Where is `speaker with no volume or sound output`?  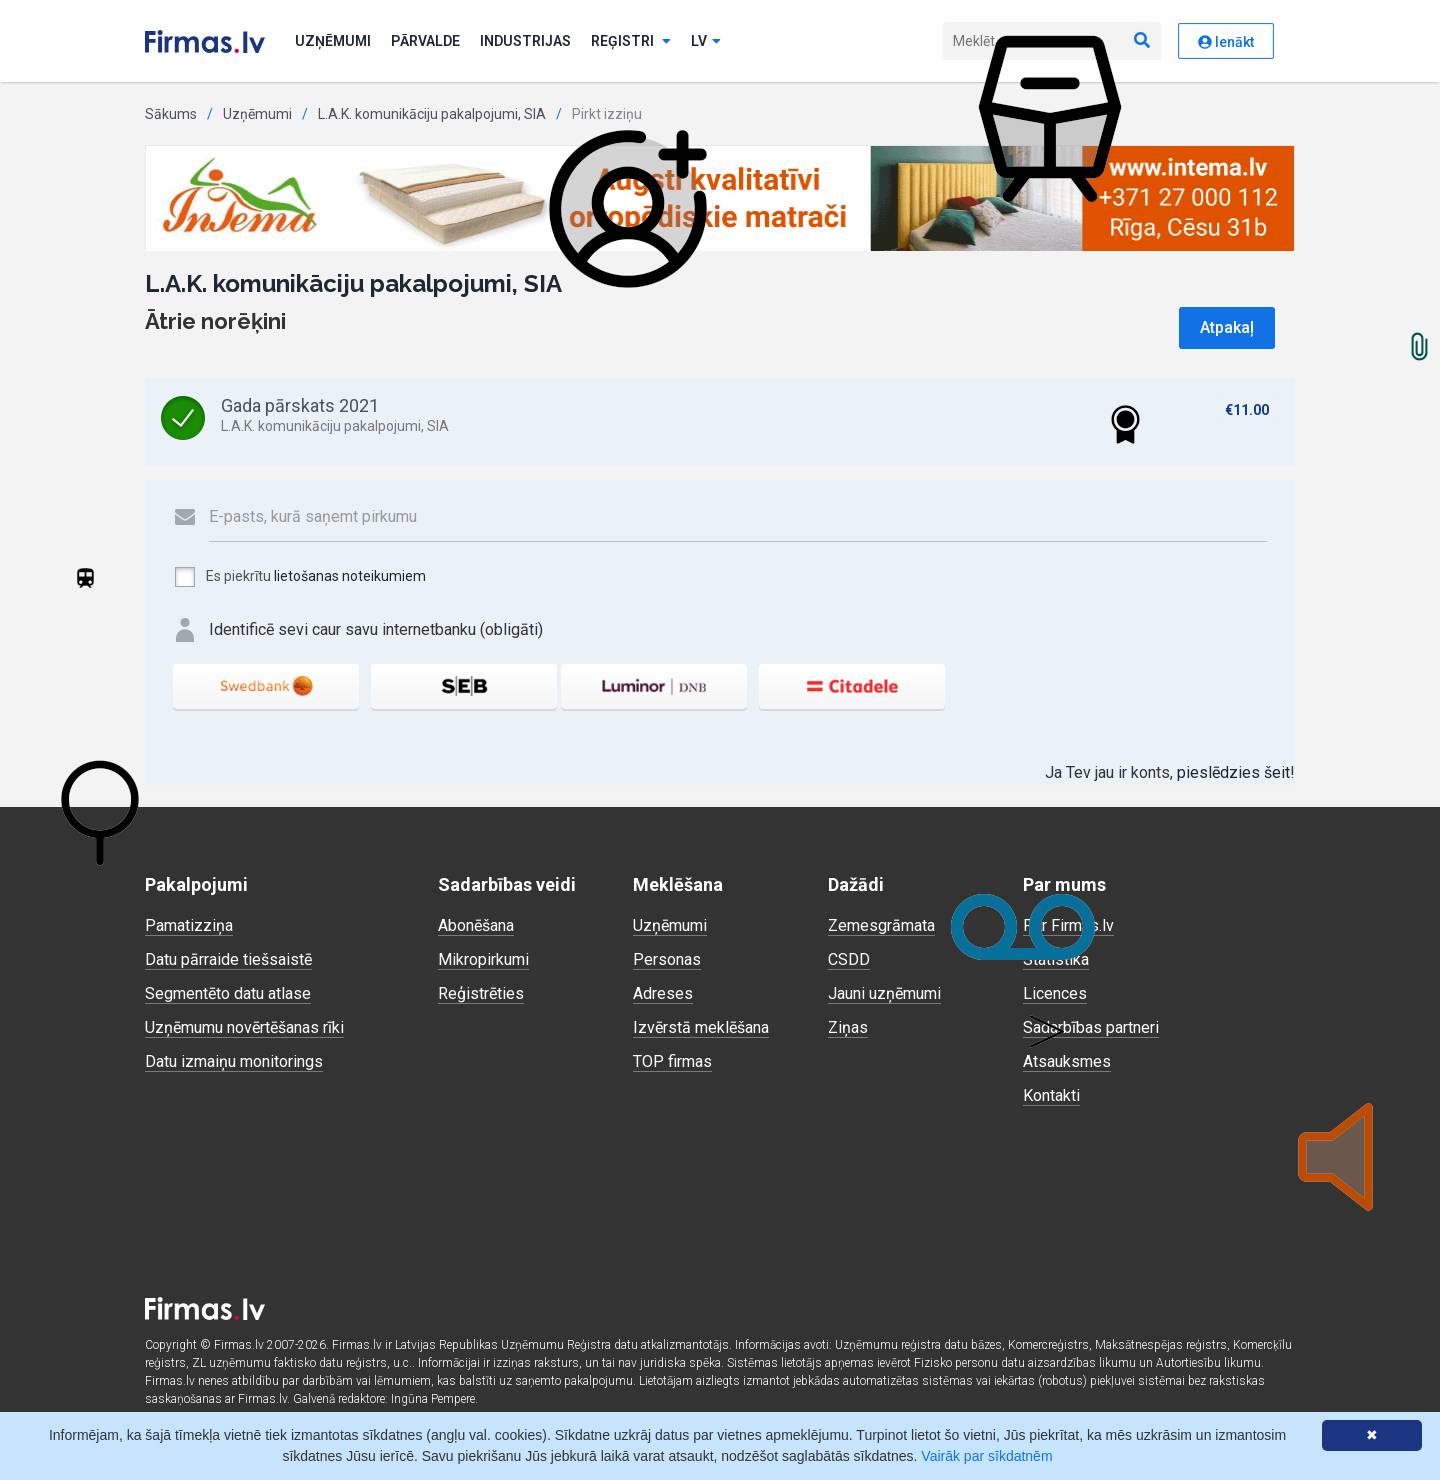
speaker with no volume or sound output is located at coordinates (1352, 1157).